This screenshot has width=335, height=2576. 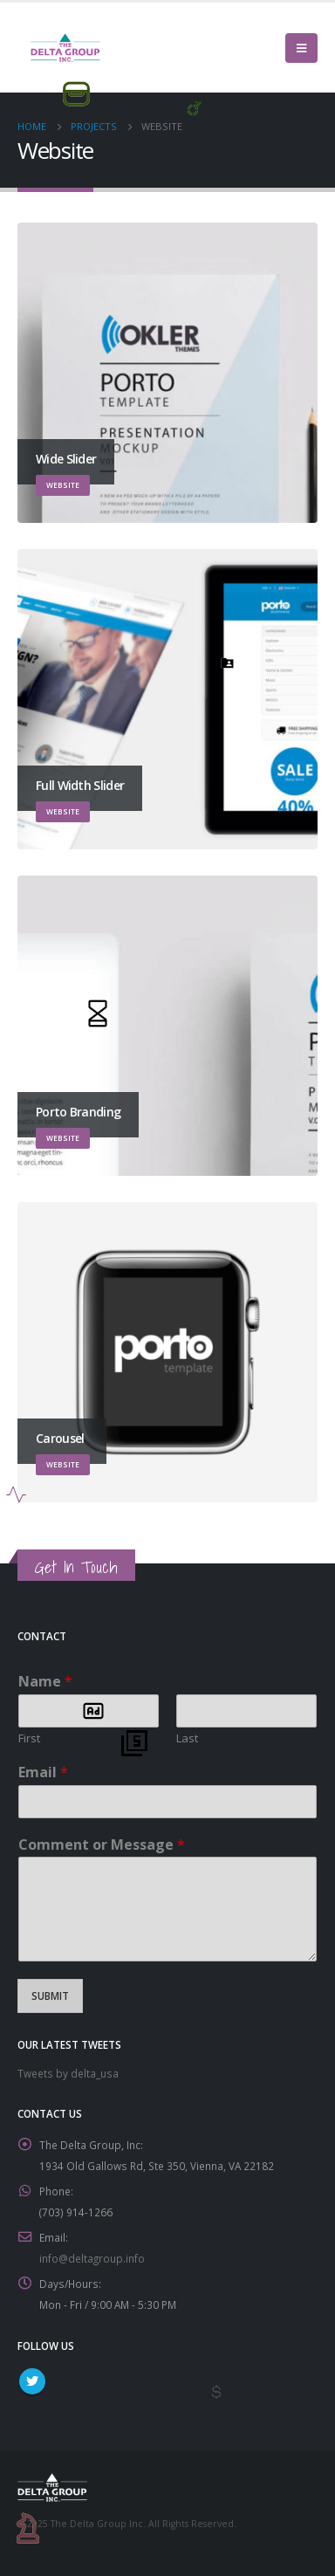 What do you see at coordinates (227, 663) in the screenshot?
I see `open a shared folder` at bounding box center [227, 663].